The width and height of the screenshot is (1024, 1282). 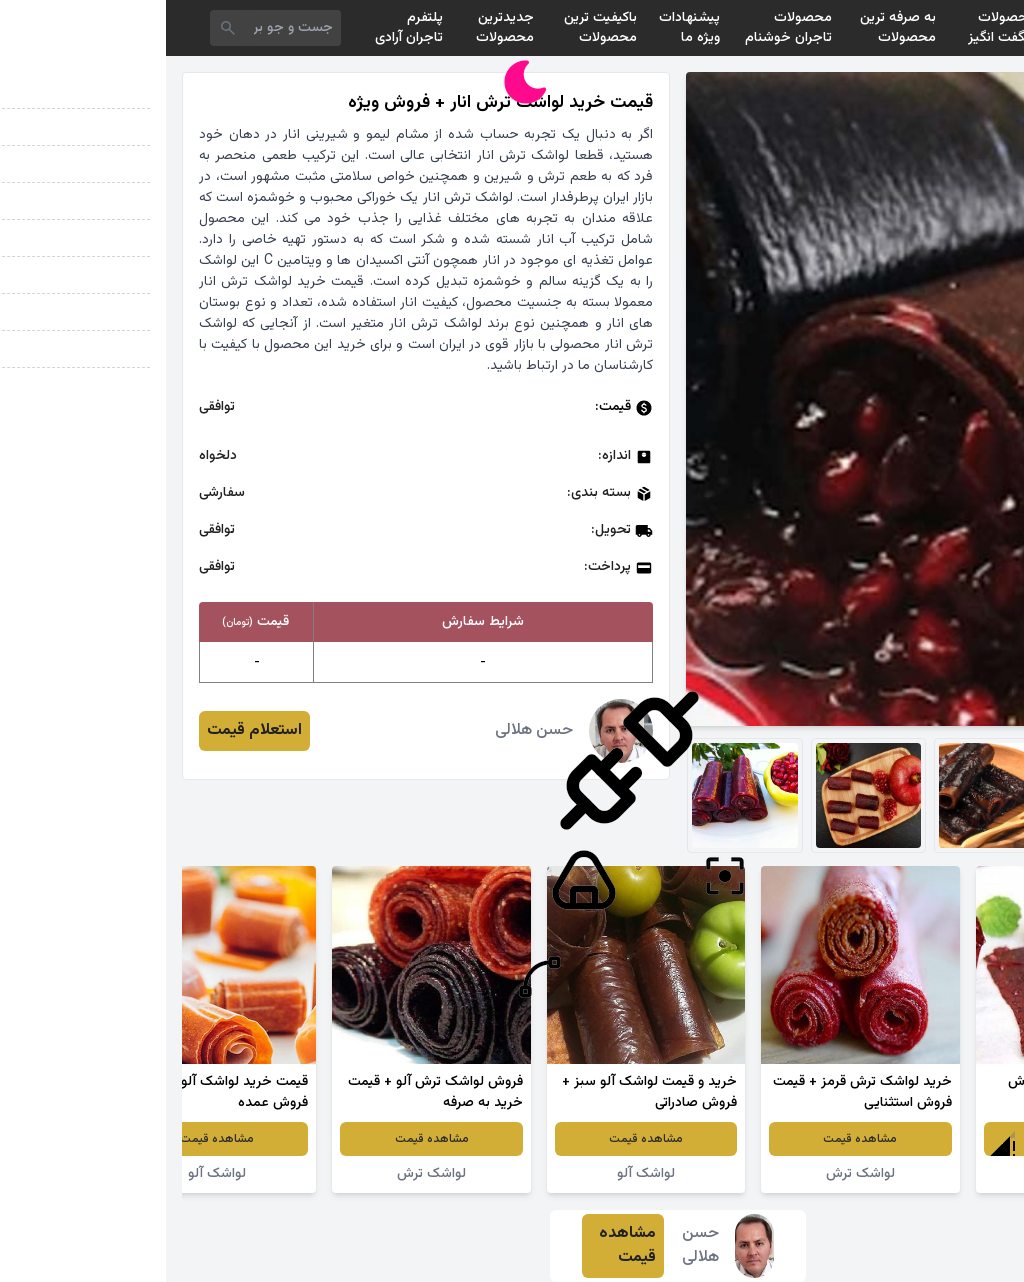 I want to click on indicates cellular signal with no internet connection, so click(x=1002, y=1143).